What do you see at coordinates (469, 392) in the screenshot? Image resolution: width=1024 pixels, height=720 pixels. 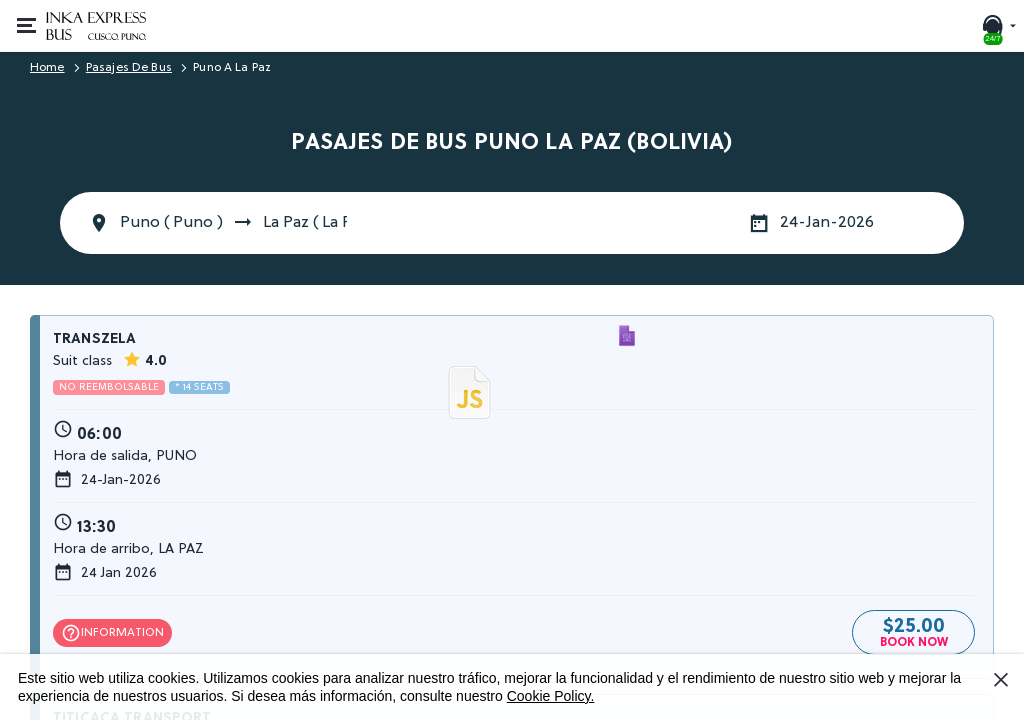 I see `javascript source code file` at bounding box center [469, 392].